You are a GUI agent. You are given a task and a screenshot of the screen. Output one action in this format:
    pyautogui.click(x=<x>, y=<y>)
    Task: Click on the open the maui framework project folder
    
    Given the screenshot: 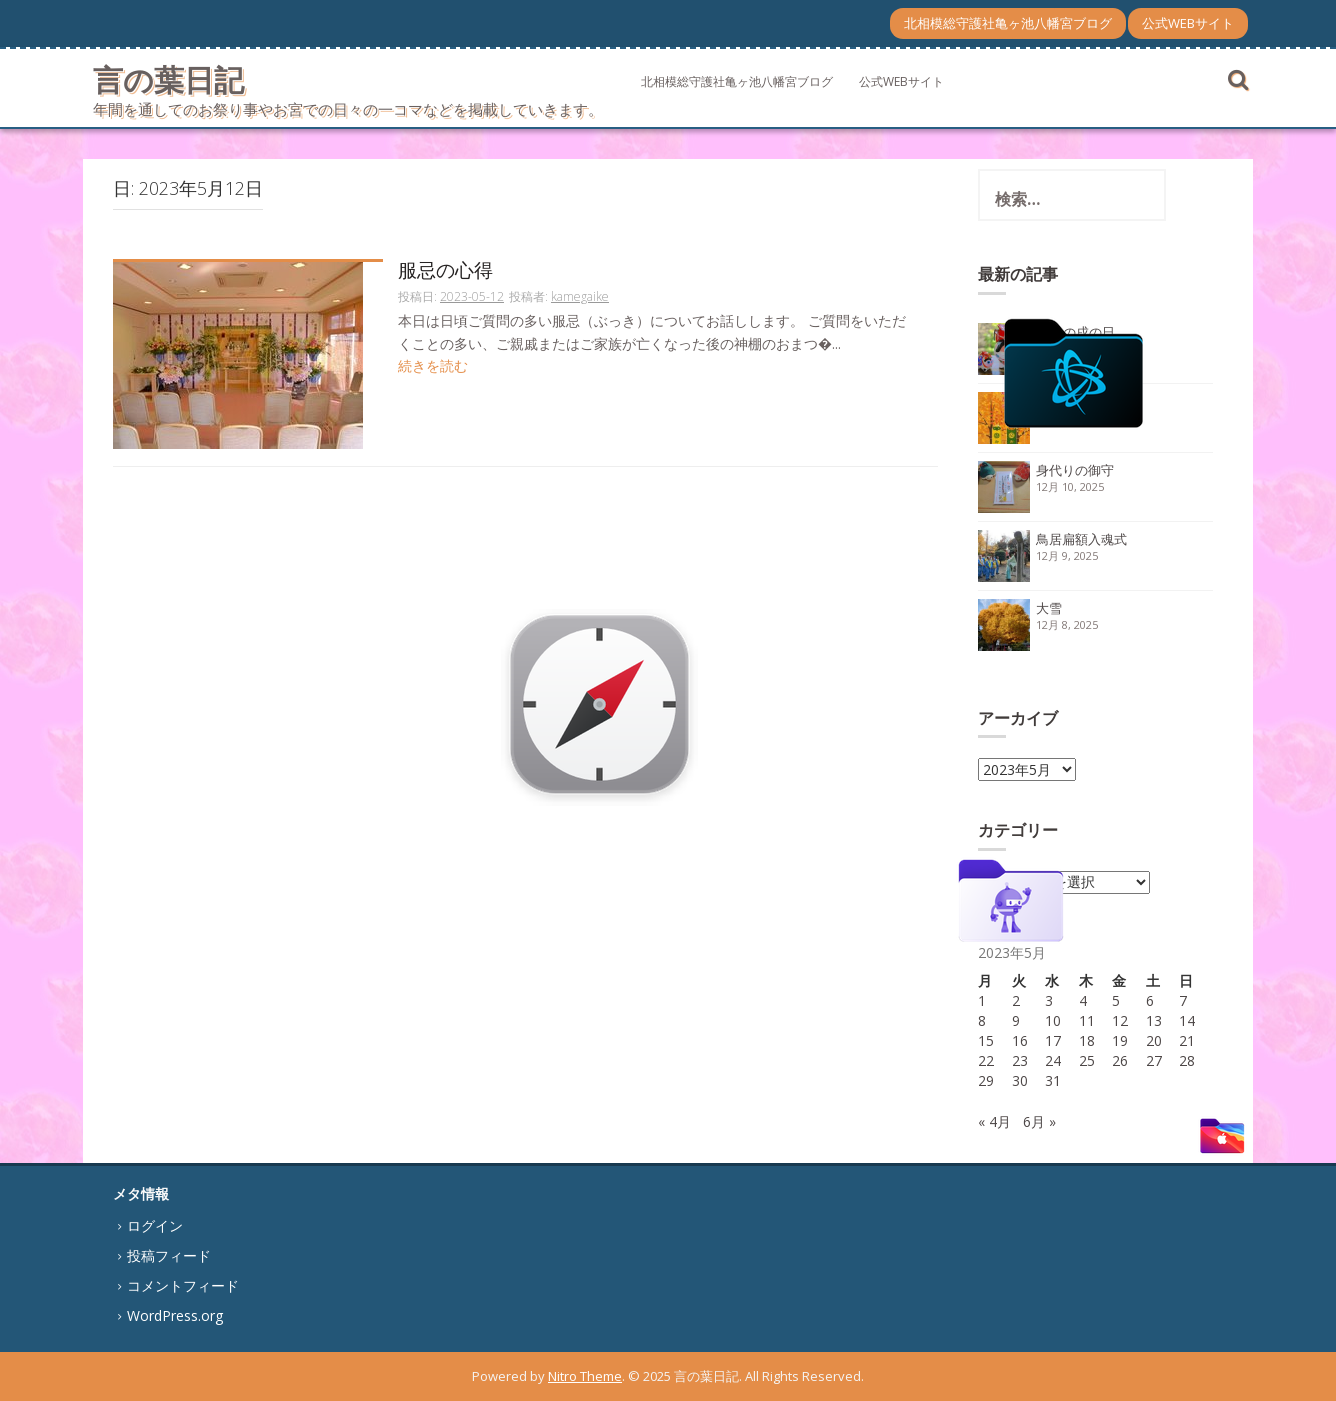 What is the action you would take?
    pyautogui.click(x=1010, y=903)
    